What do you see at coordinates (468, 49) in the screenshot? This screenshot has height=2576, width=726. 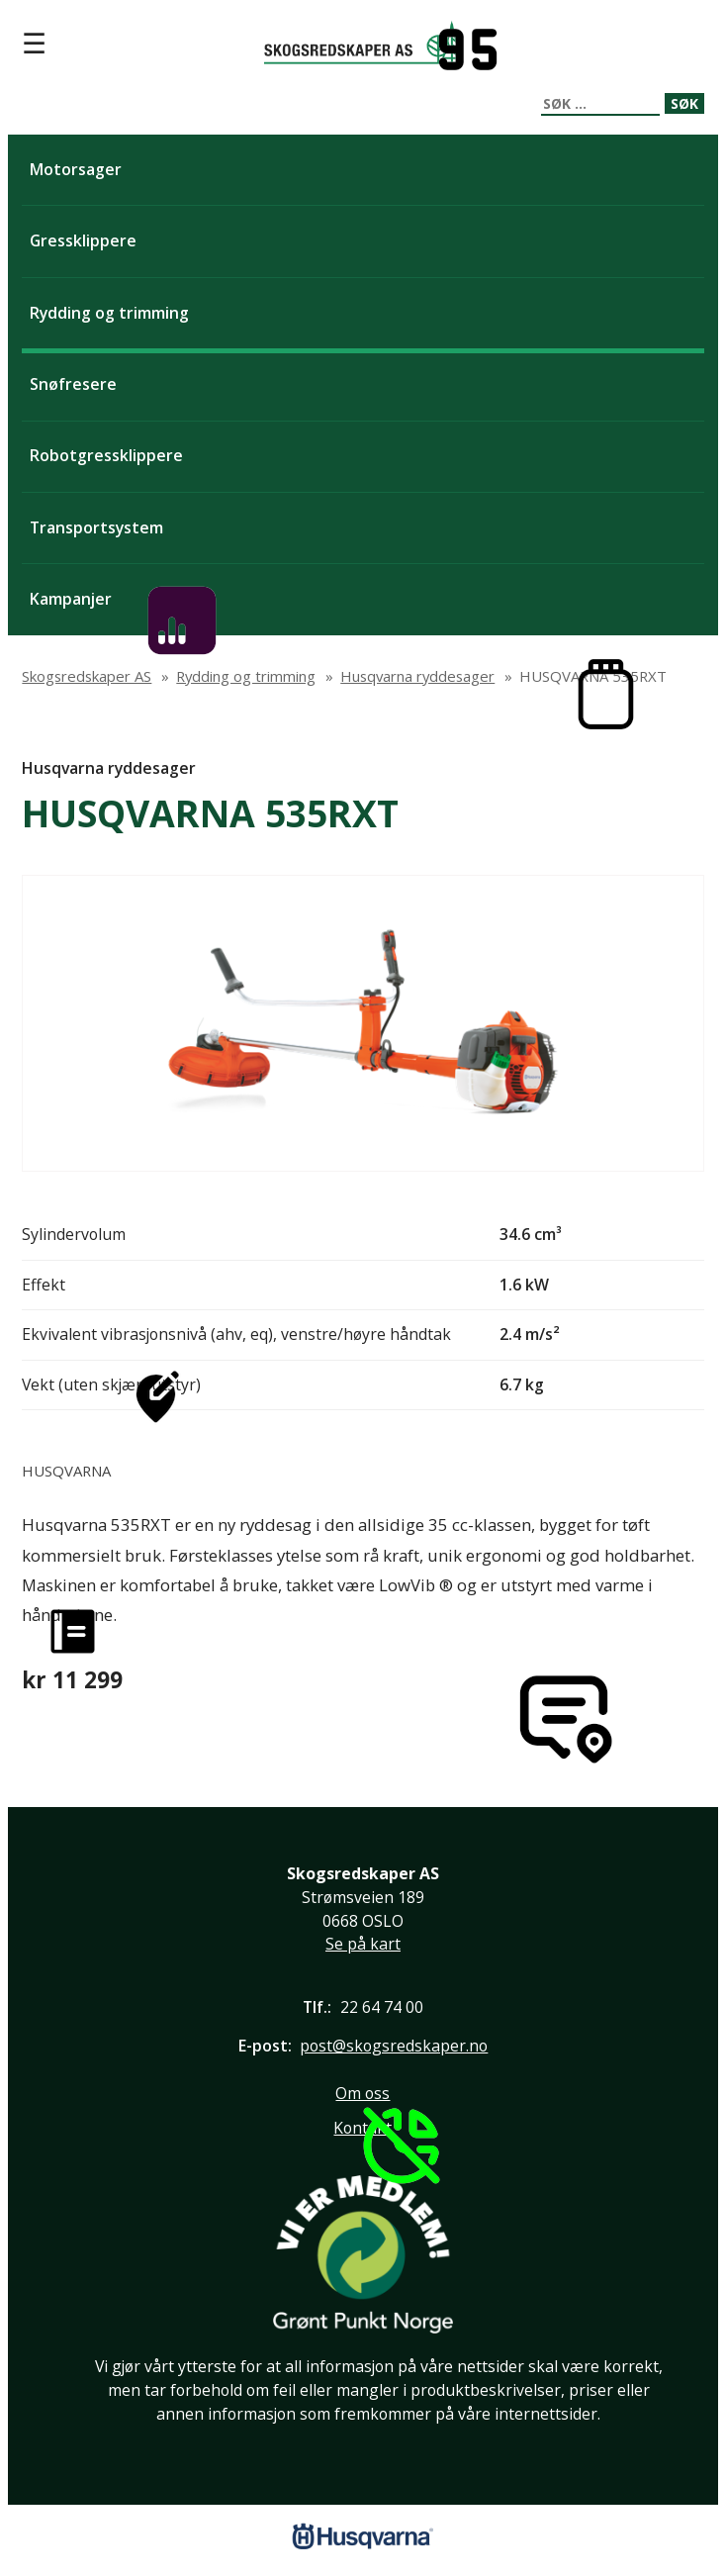 I see `indicates item number 95 in a list or sequence` at bounding box center [468, 49].